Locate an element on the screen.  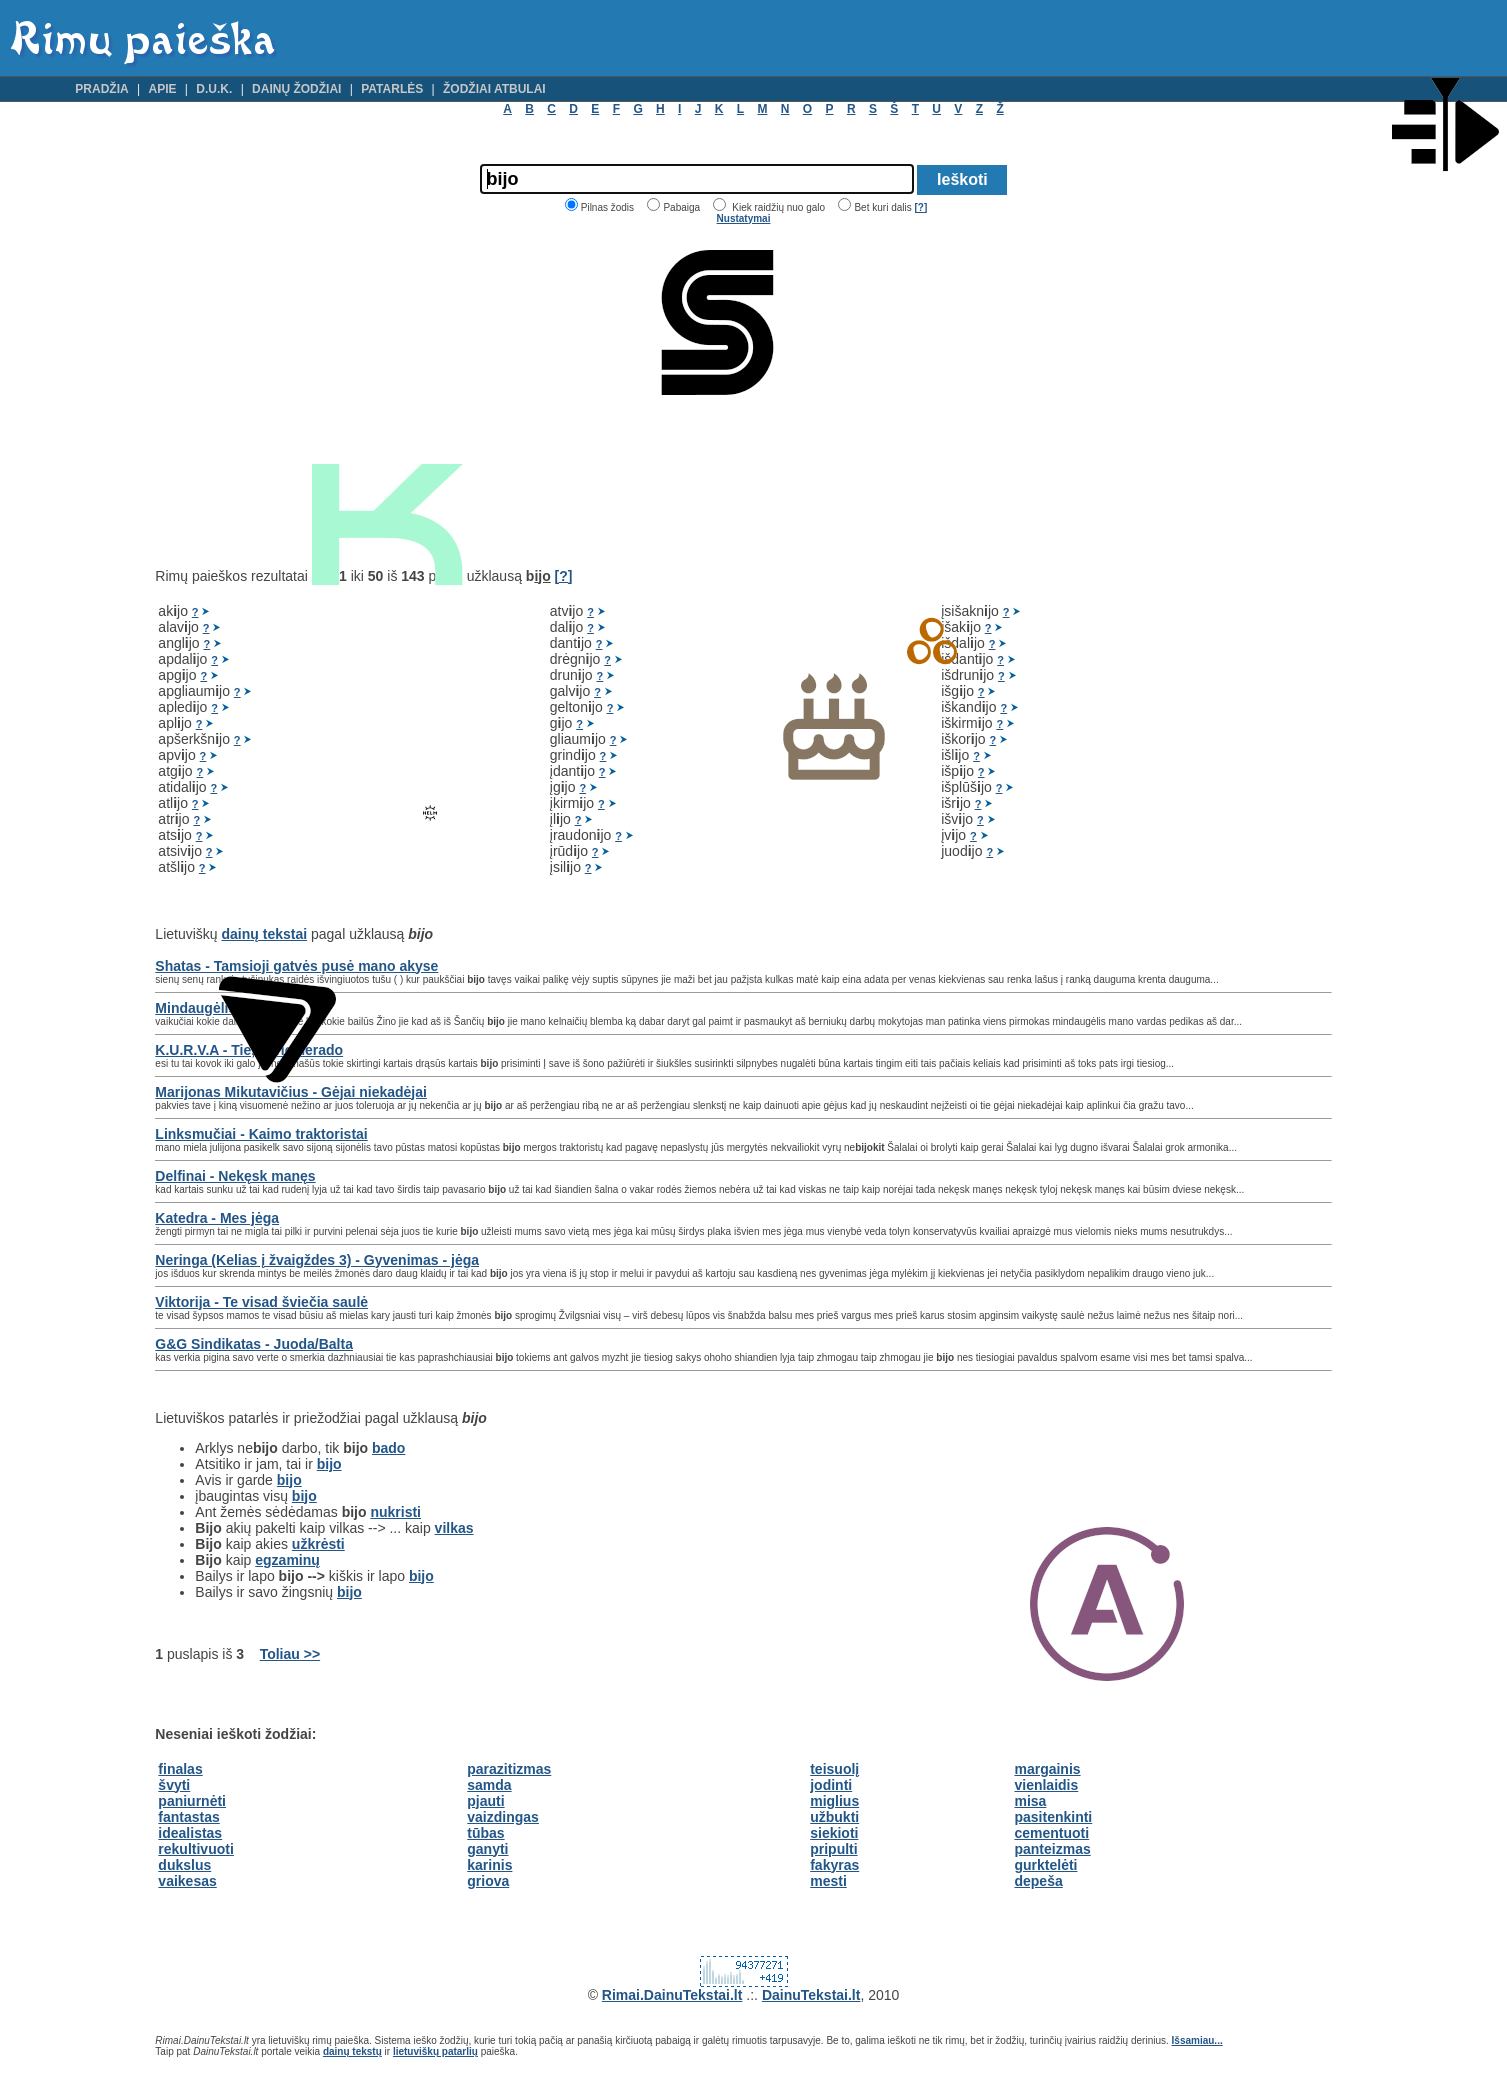
keenetic brand logo is located at coordinates (387, 524).